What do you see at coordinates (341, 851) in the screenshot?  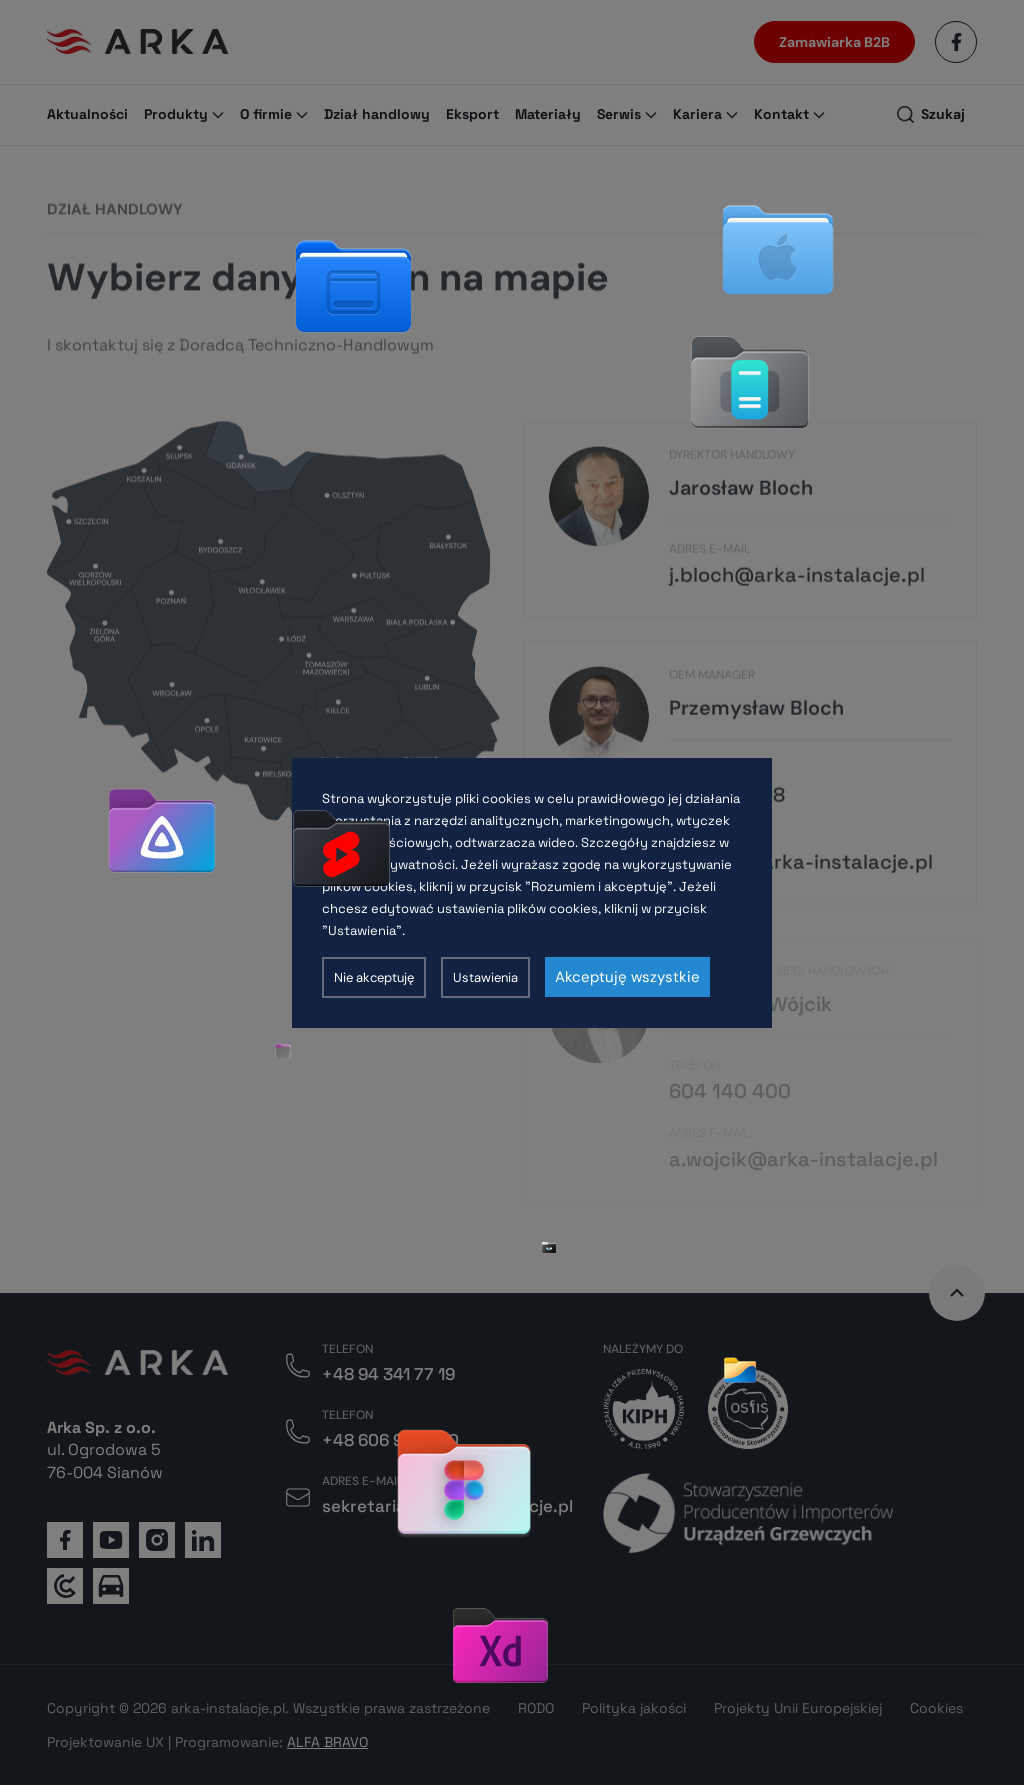 I see `open folder containing youtube shorts downloads` at bounding box center [341, 851].